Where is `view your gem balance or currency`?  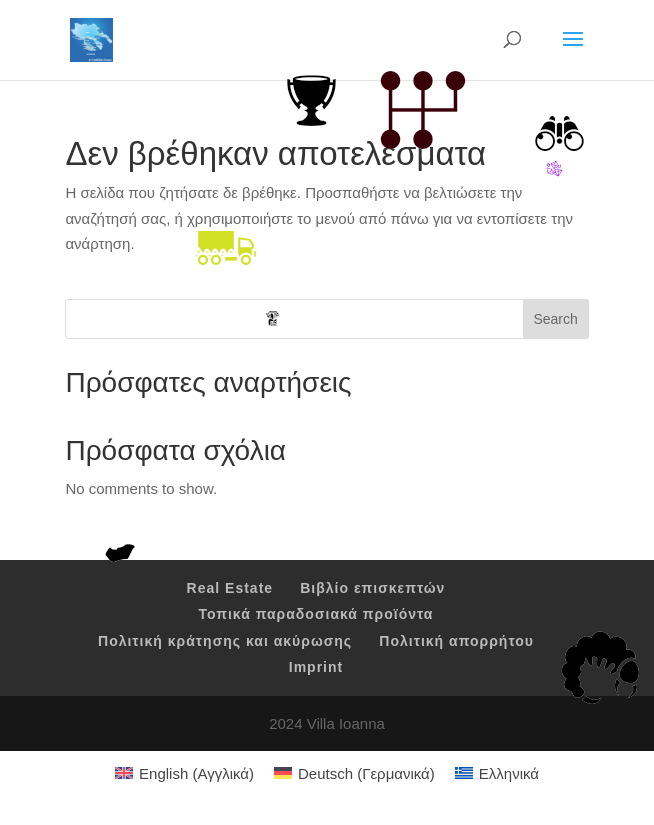
view your gem balance or currency is located at coordinates (554, 168).